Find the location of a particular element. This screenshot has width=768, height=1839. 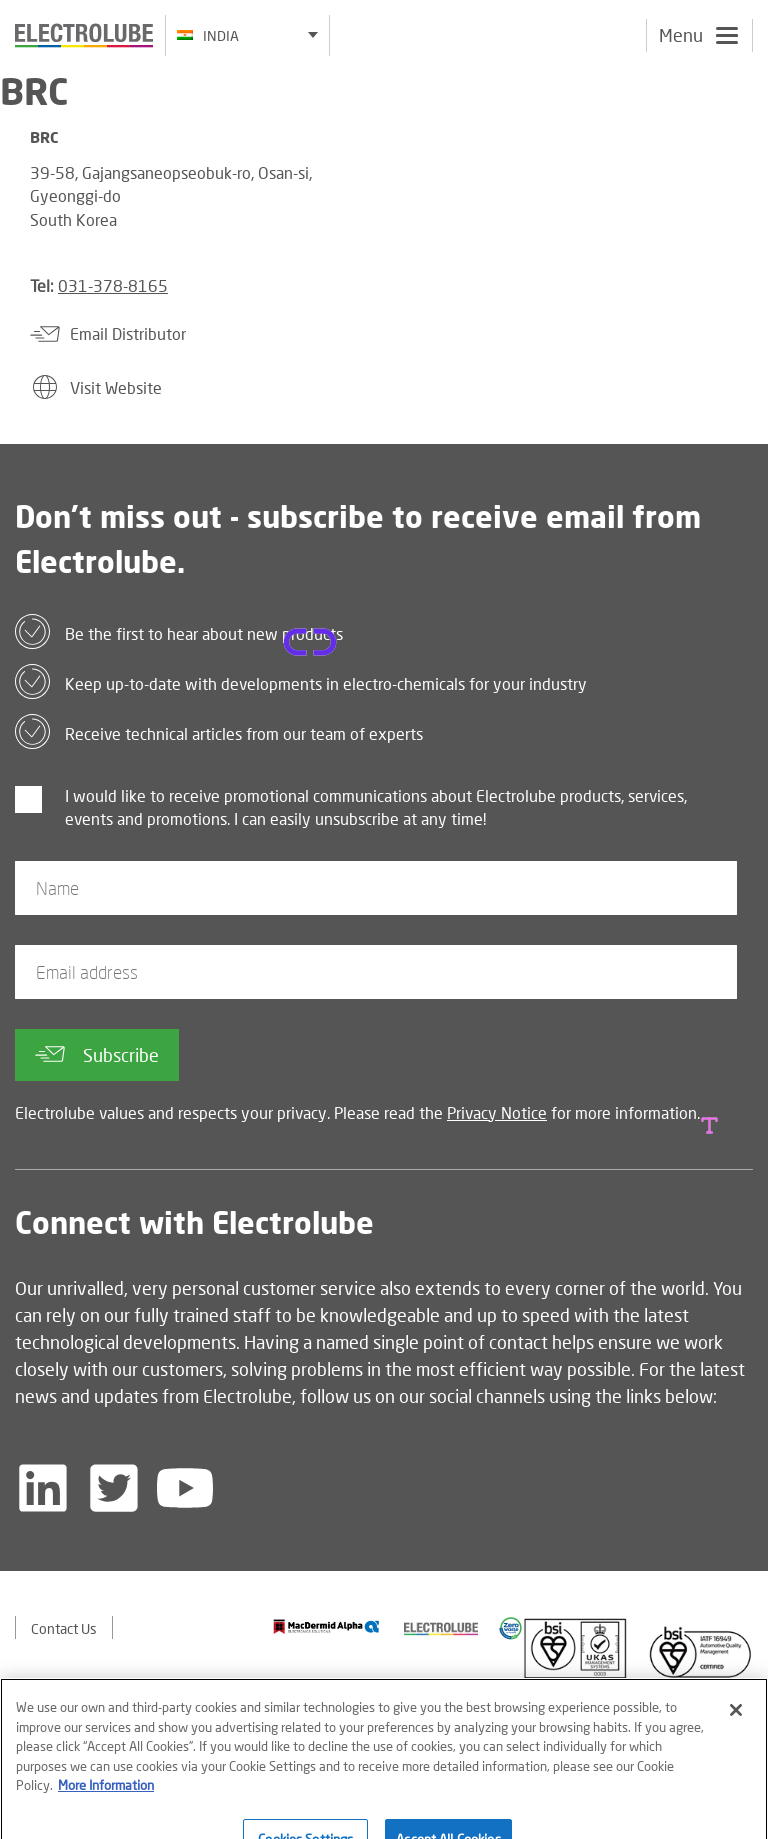

access text formatting options is located at coordinates (709, 1125).